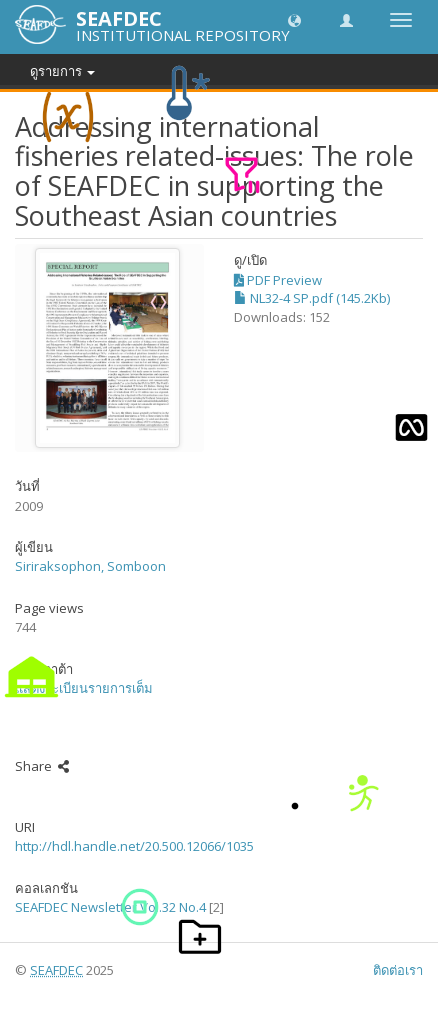 The height and width of the screenshot is (1027, 438). Describe the element at coordinates (241, 173) in the screenshot. I see `pause active filters` at that location.